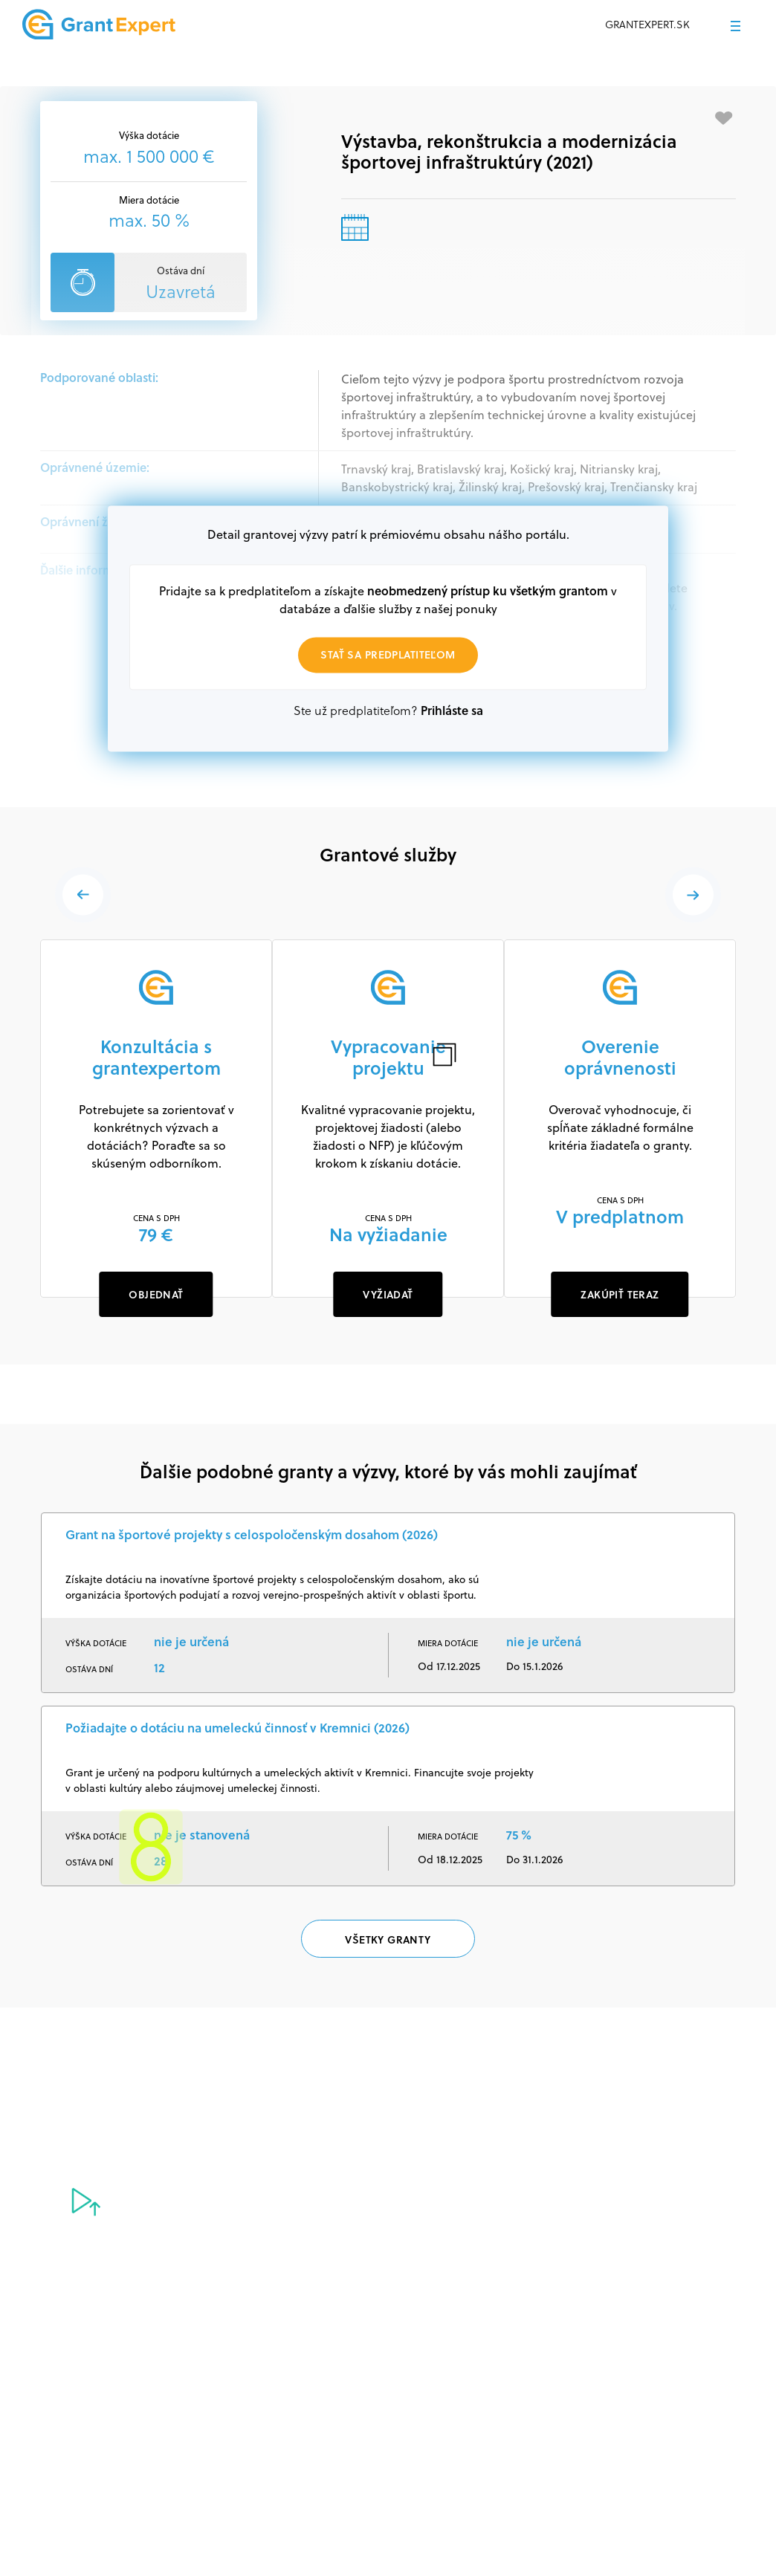 Image resolution: width=776 pixels, height=2576 pixels. Describe the element at coordinates (444, 1055) in the screenshot. I see `copy to clipboard` at that location.